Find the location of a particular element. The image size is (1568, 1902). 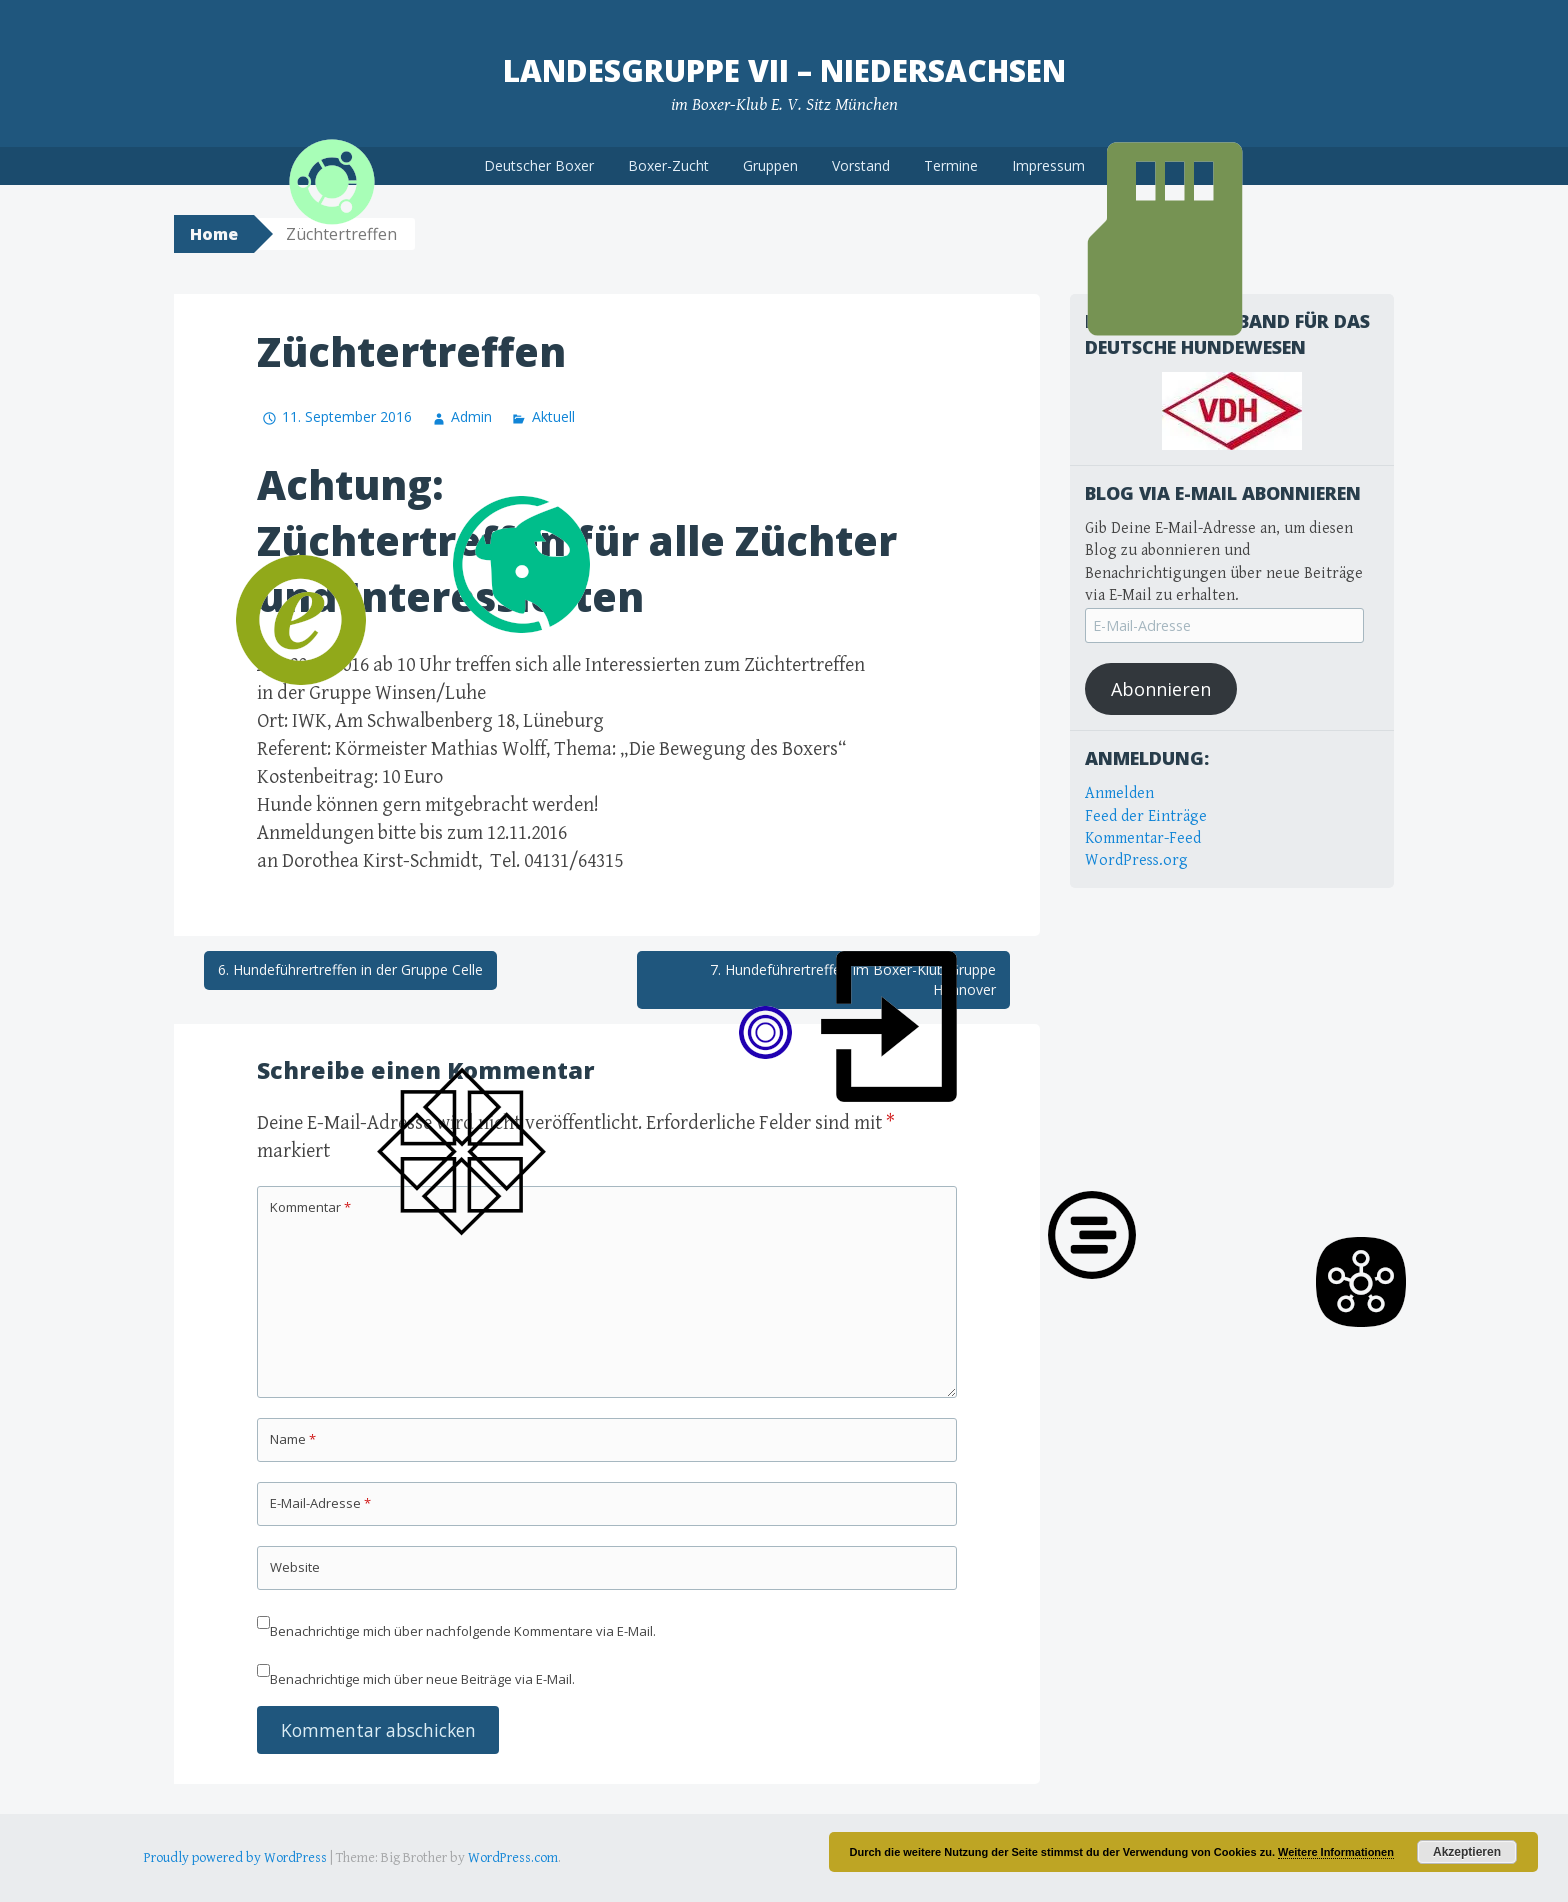

launch ubuntu operating system is located at coordinates (332, 182).